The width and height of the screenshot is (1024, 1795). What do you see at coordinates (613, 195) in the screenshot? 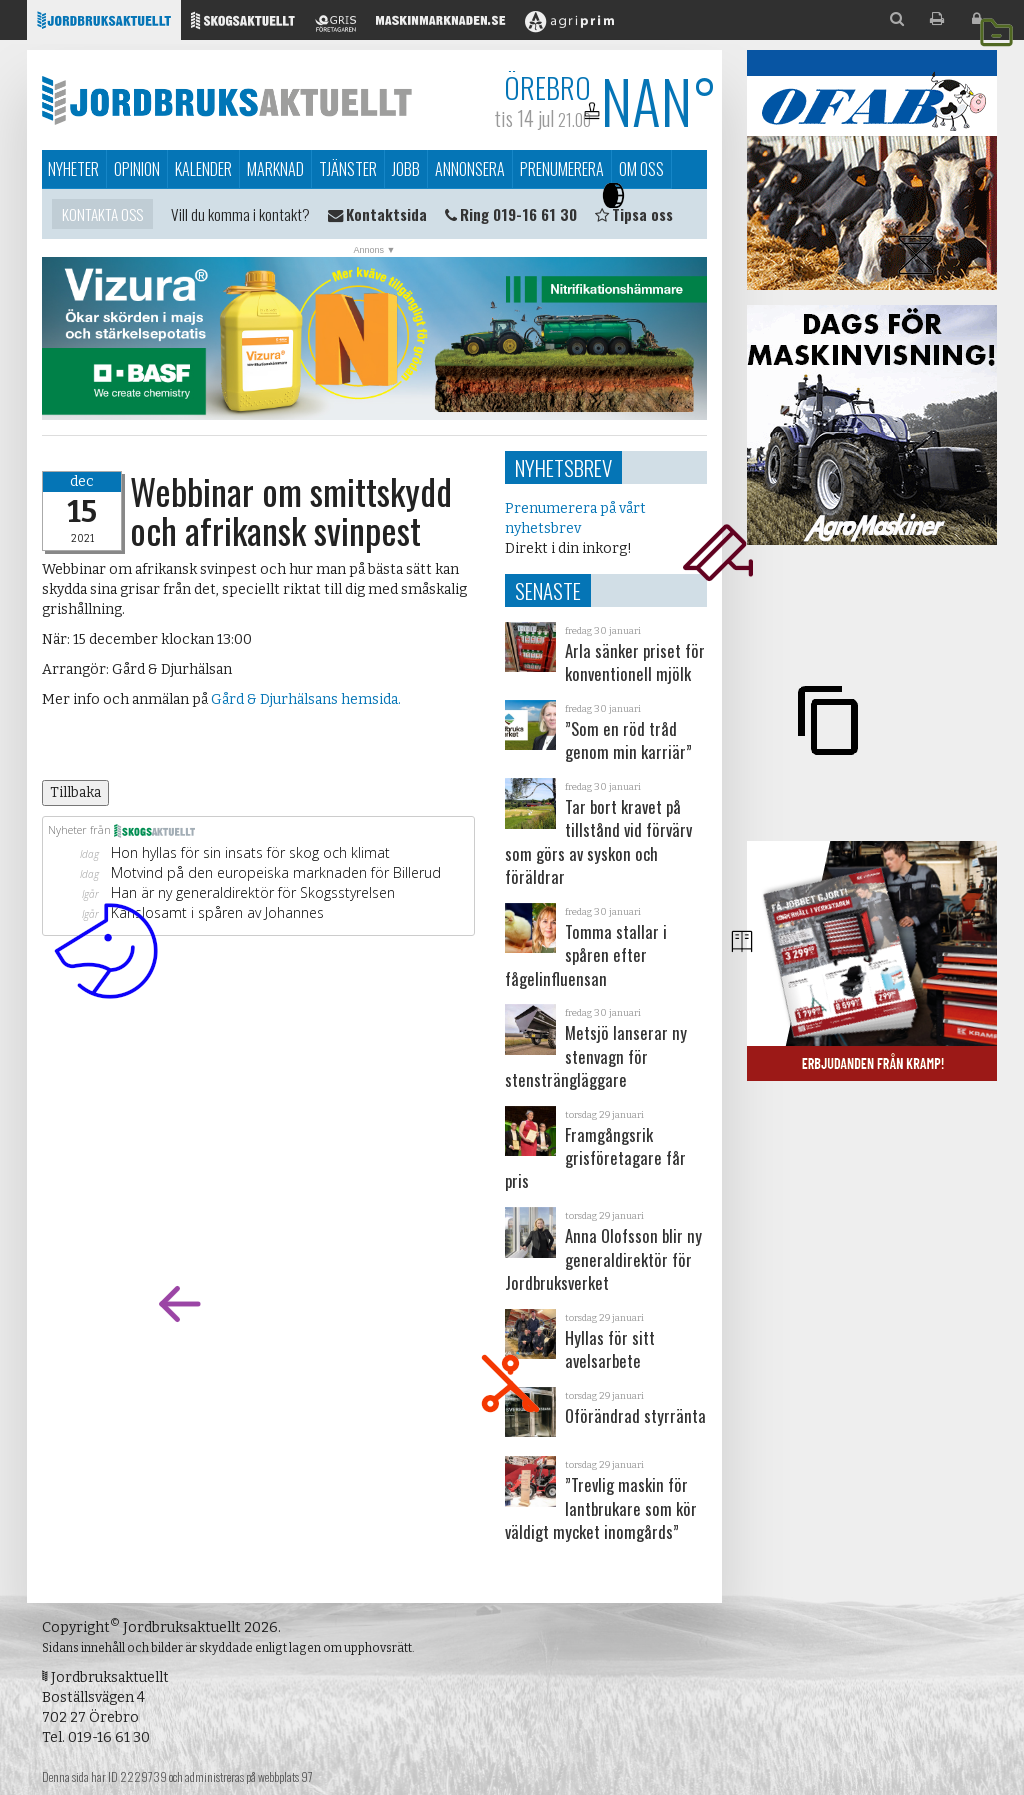
I see `view coin or currency balance` at bounding box center [613, 195].